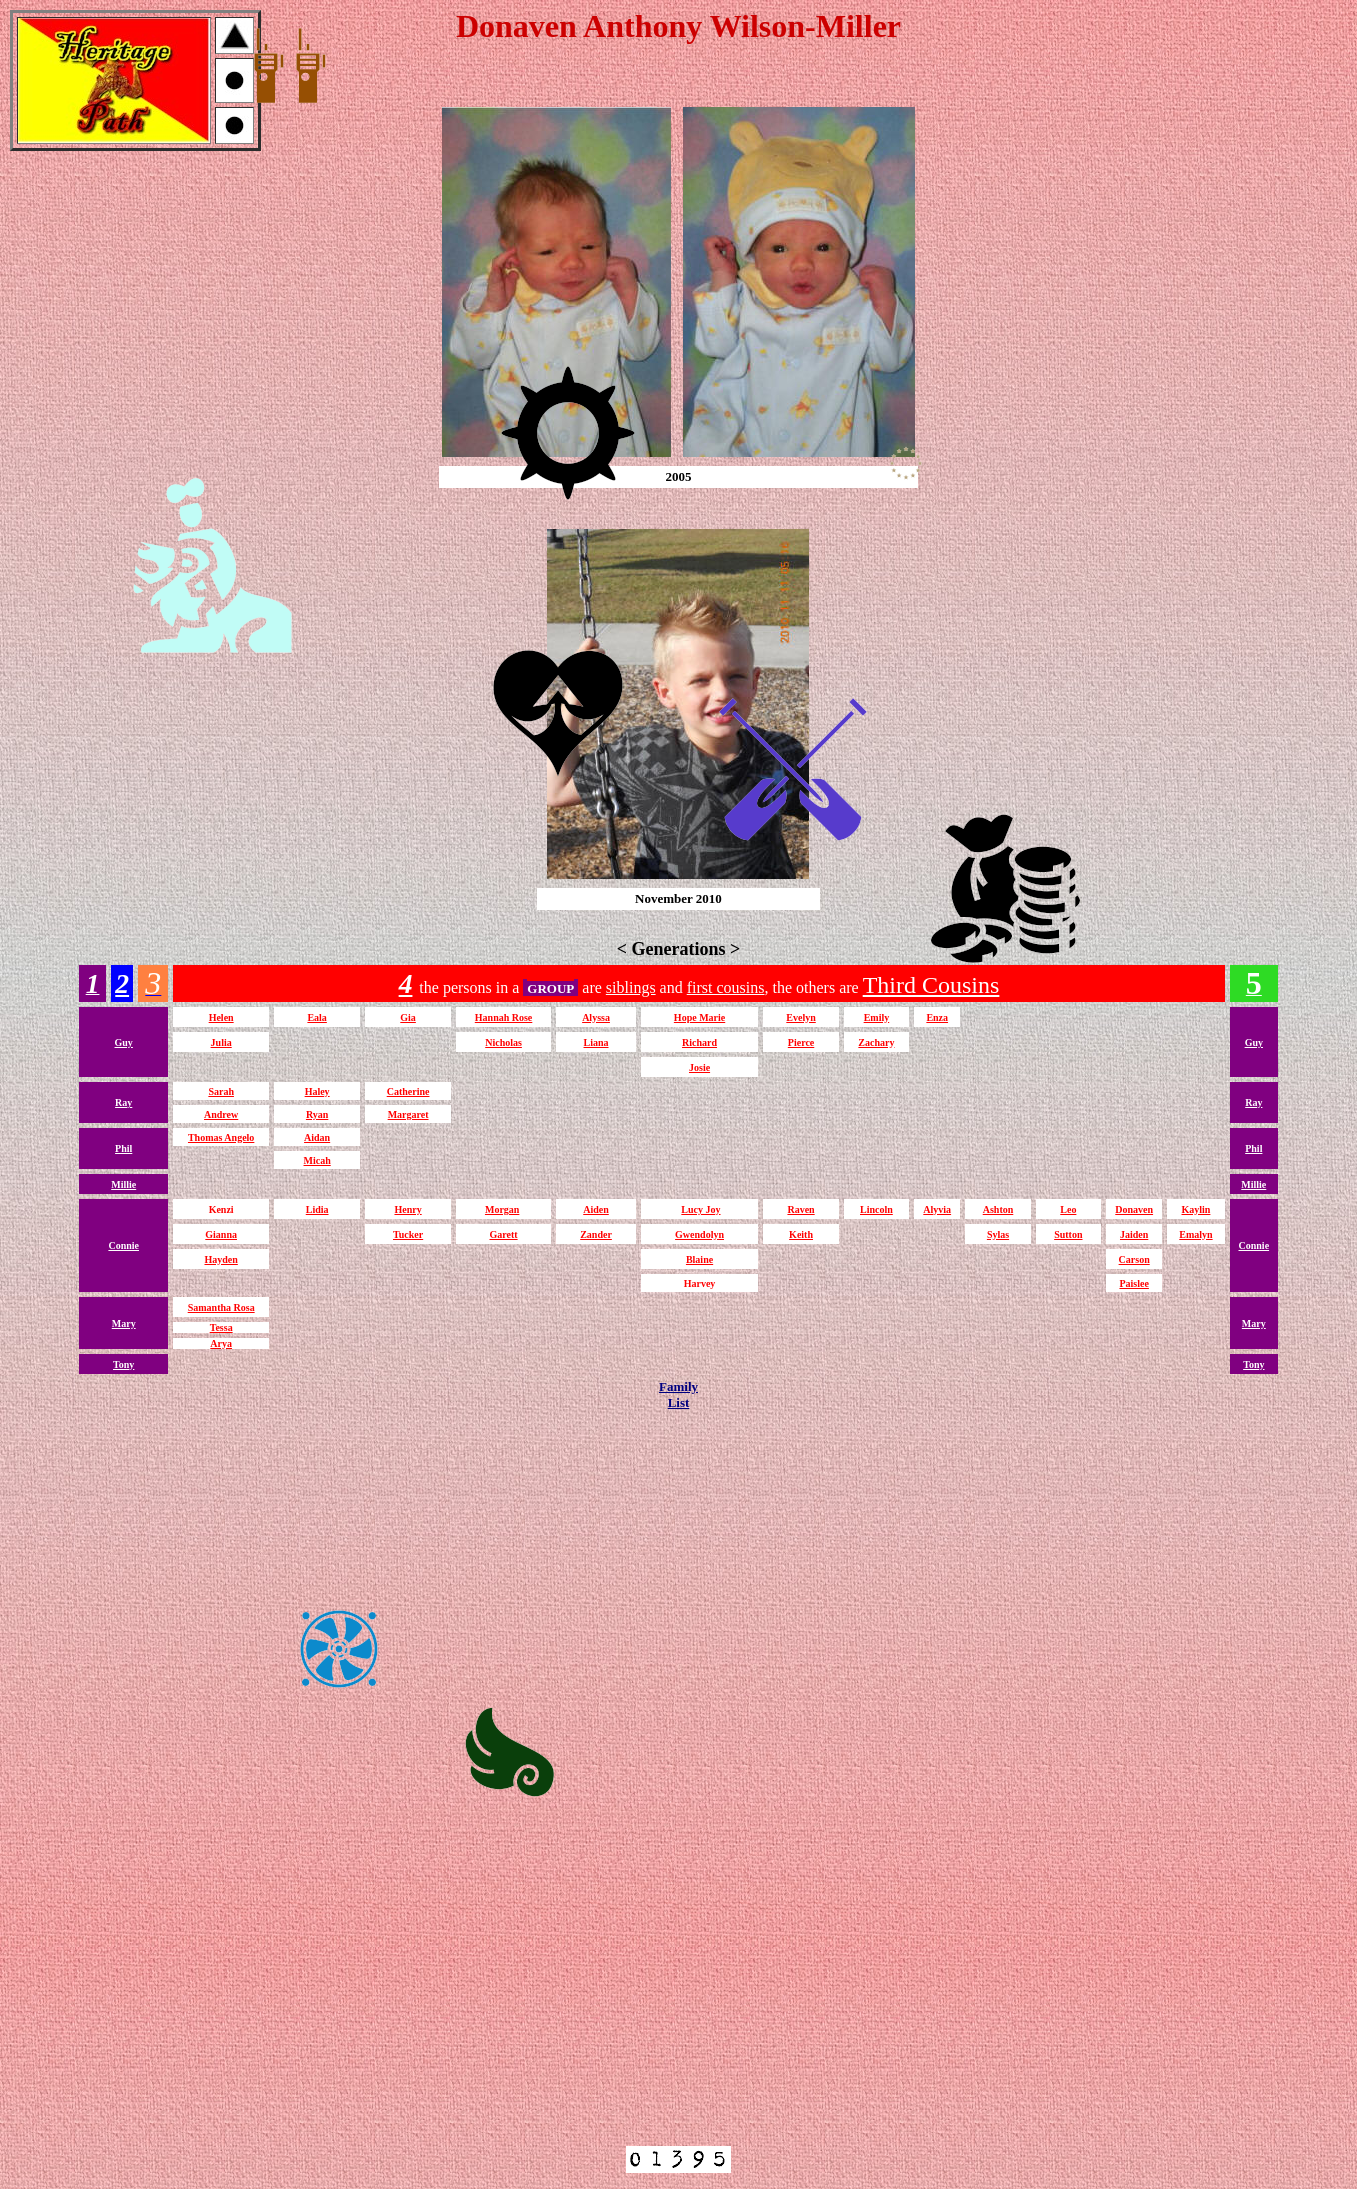 Image resolution: width=1357 pixels, height=2189 pixels. I want to click on access push-to-talk or voice communication, so click(287, 65).